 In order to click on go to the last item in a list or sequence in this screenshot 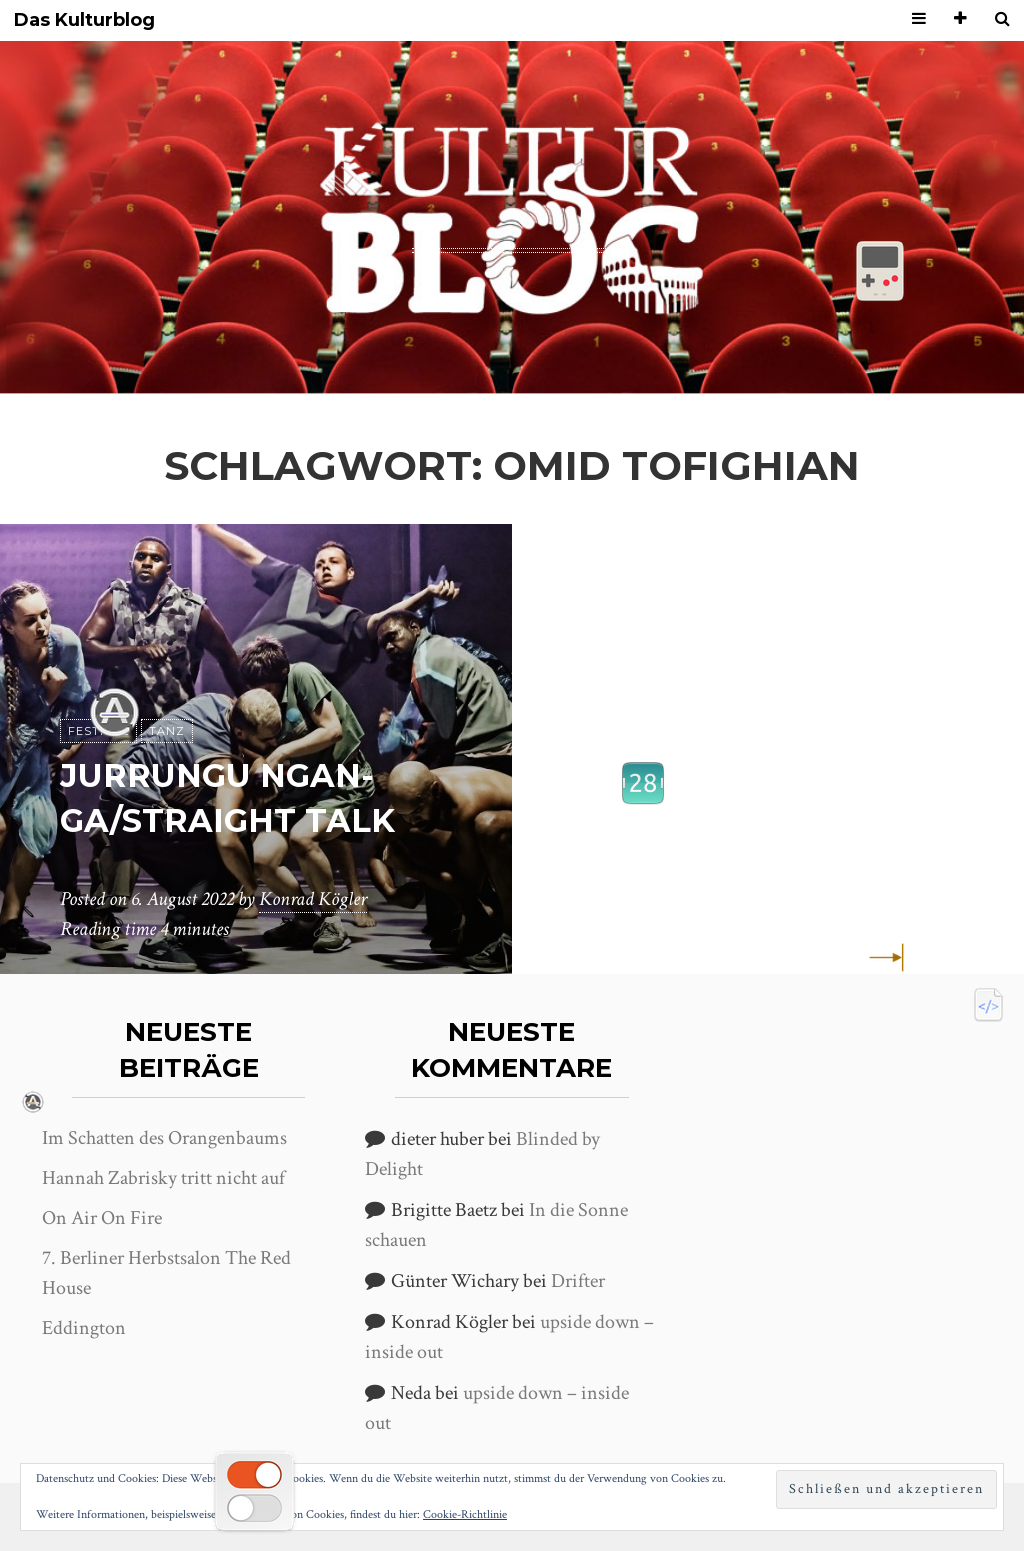, I will do `click(886, 957)`.